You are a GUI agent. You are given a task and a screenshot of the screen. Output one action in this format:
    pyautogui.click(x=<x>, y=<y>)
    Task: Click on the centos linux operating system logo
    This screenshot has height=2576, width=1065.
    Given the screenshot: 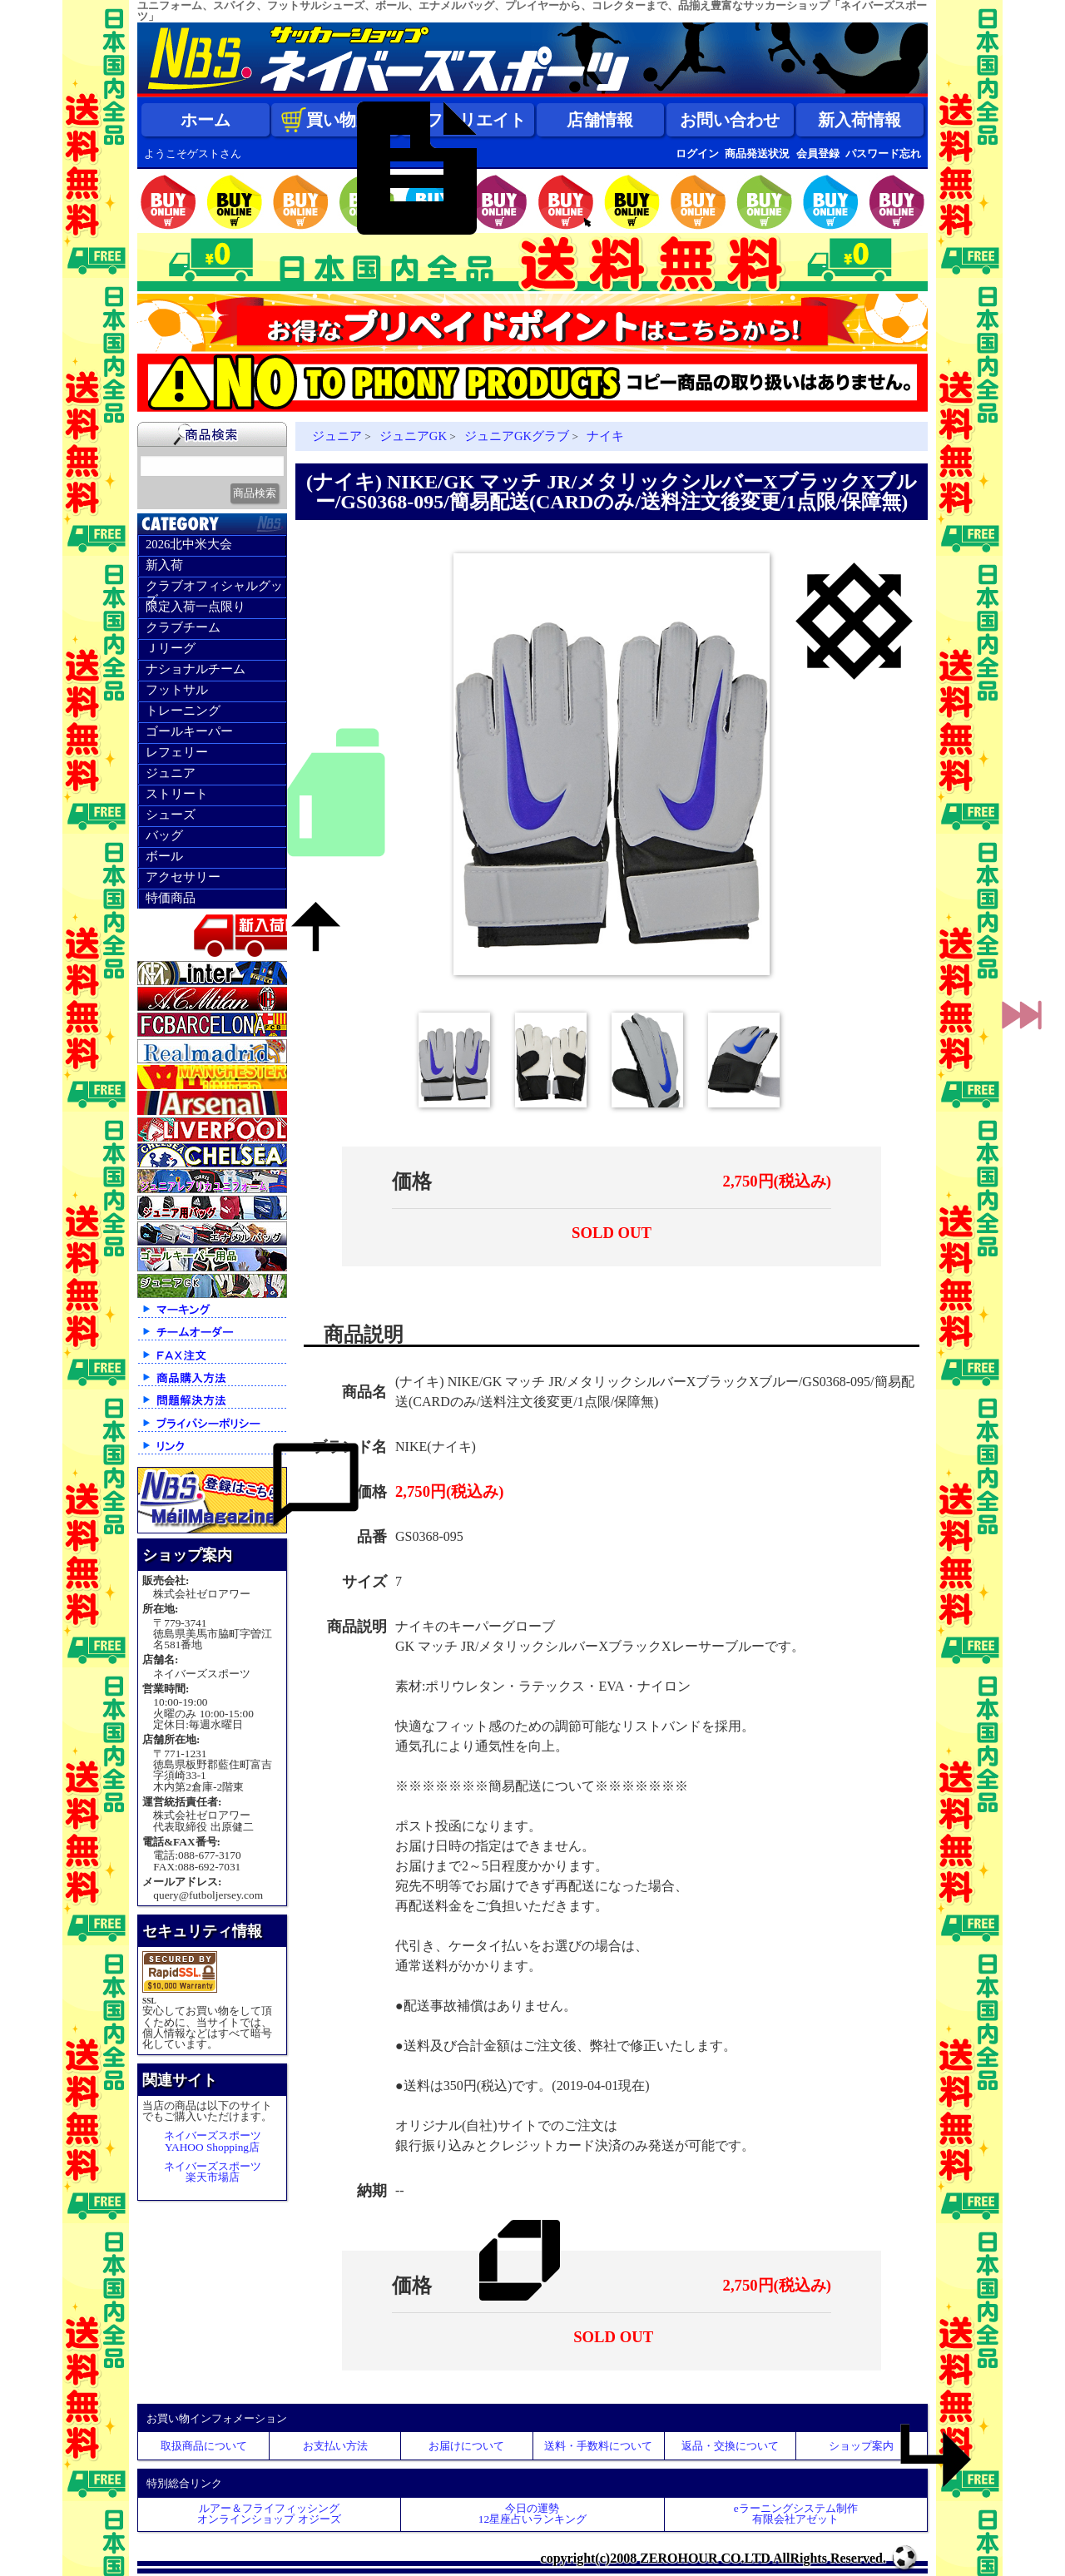 What is the action you would take?
    pyautogui.click(x=854, y=621)
    